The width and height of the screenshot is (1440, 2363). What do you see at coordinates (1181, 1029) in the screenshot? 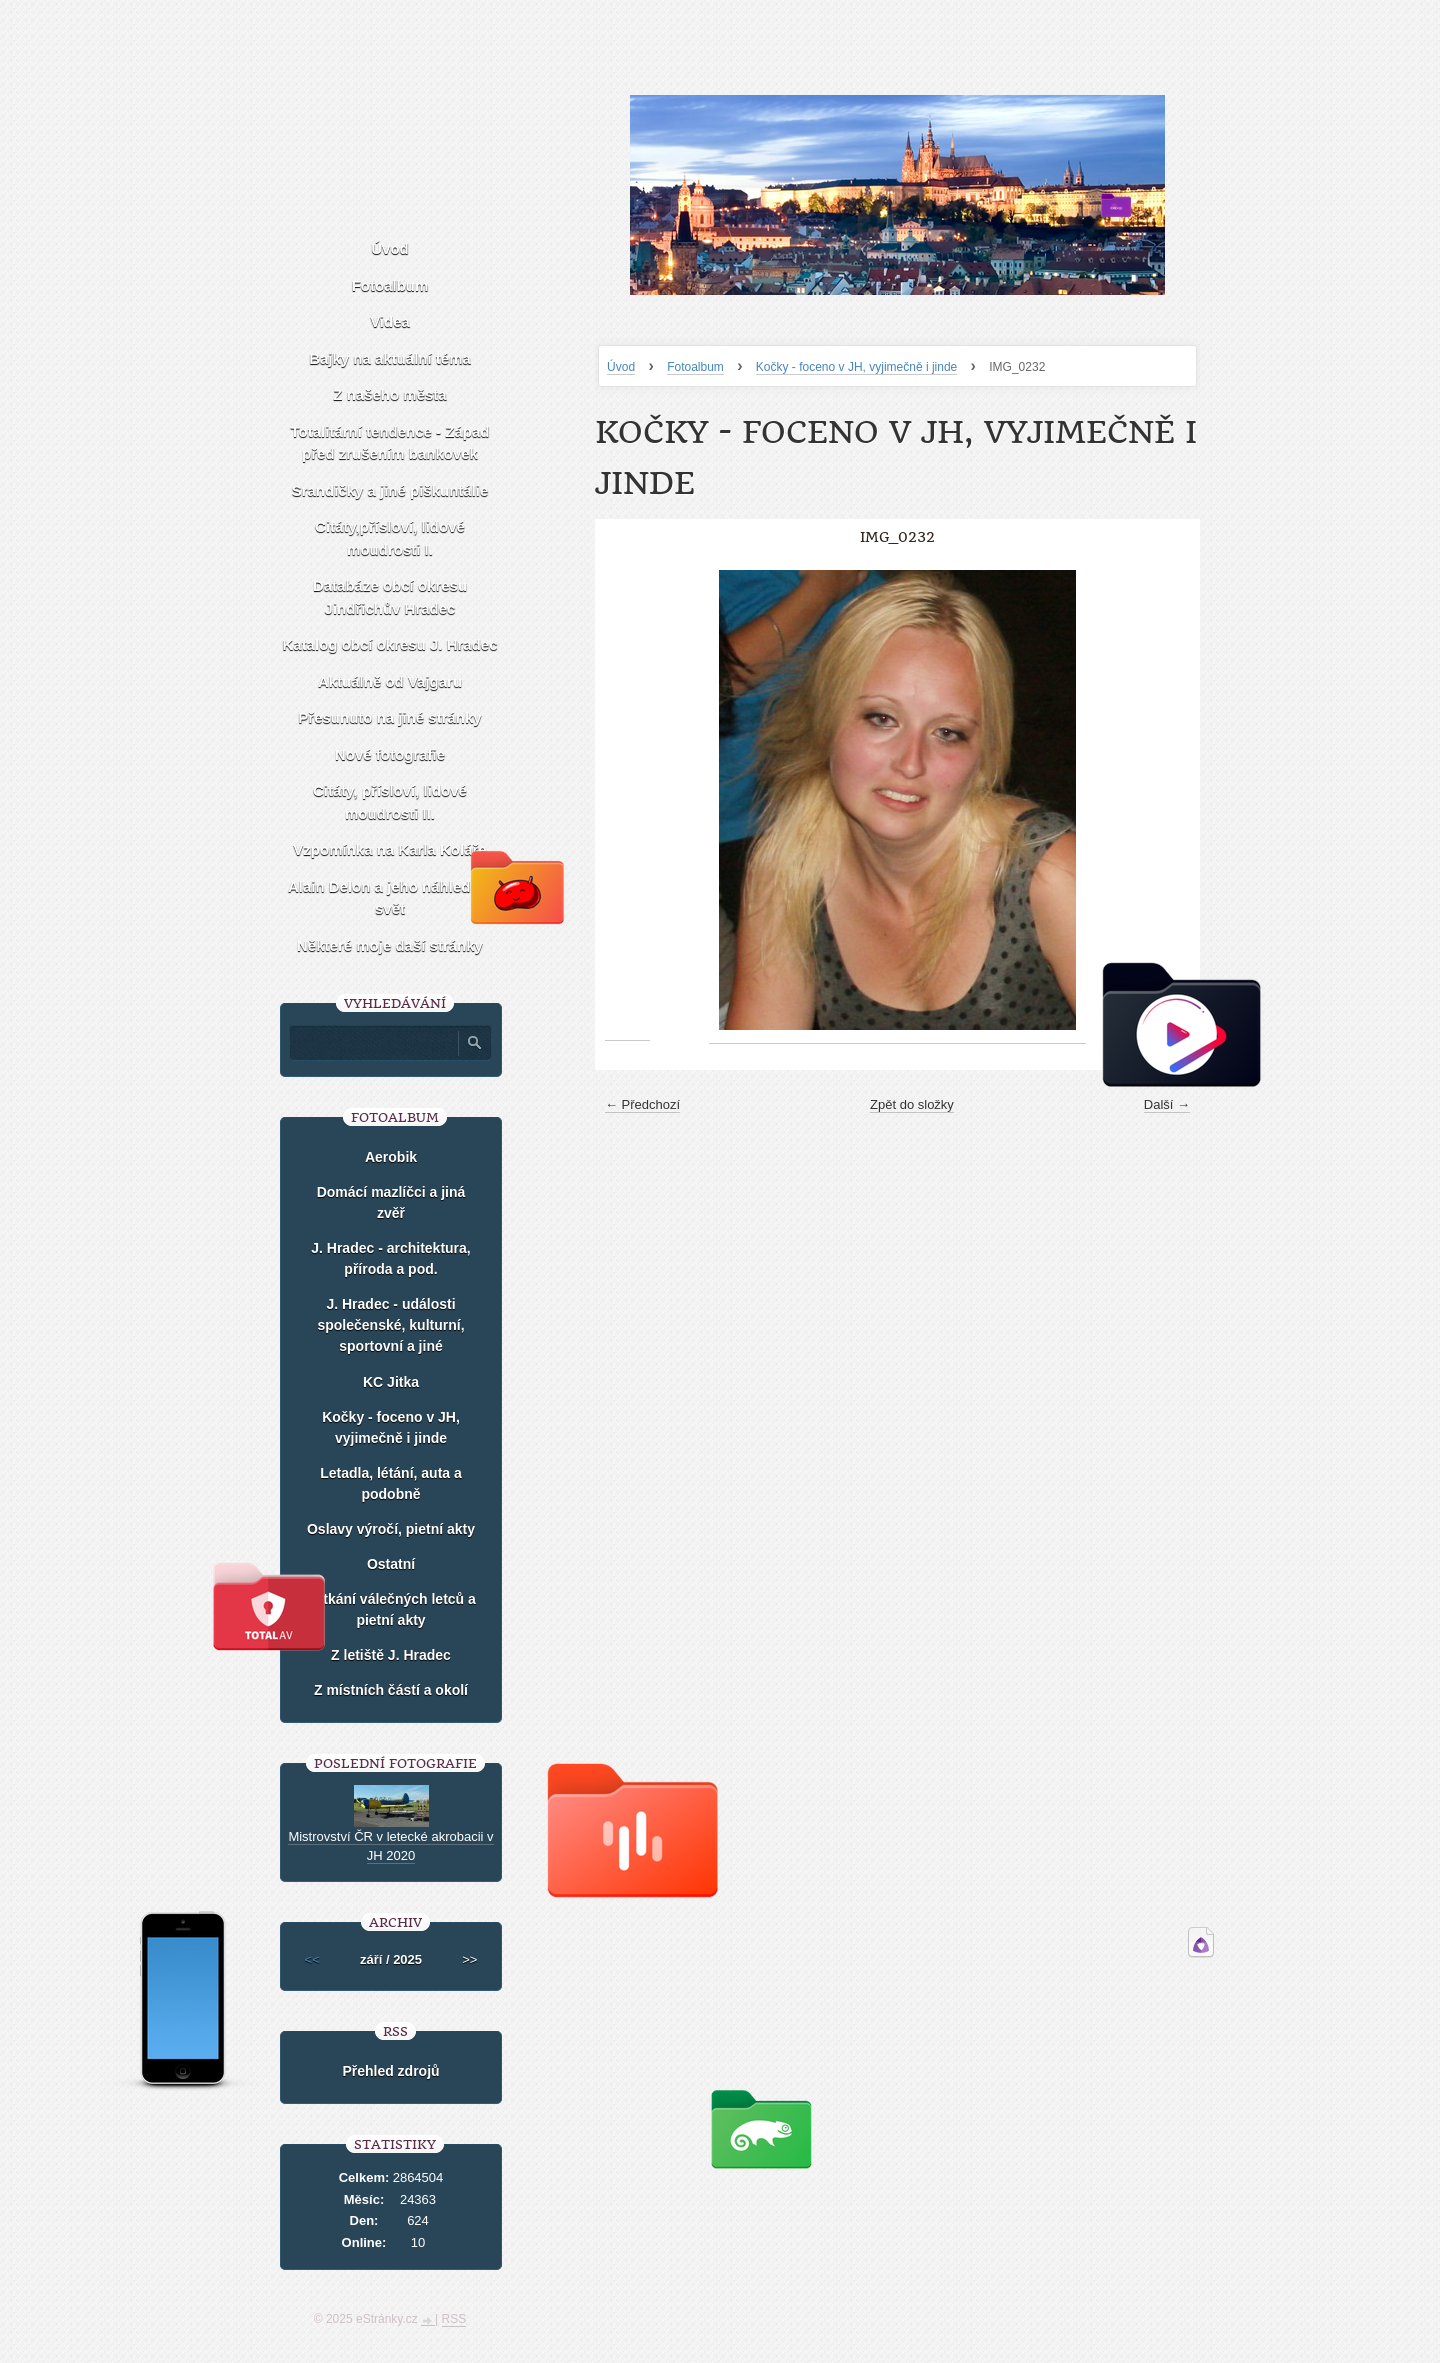
I see `folder containing youtube music vanced app files` at bounding box center [1181, 1029].